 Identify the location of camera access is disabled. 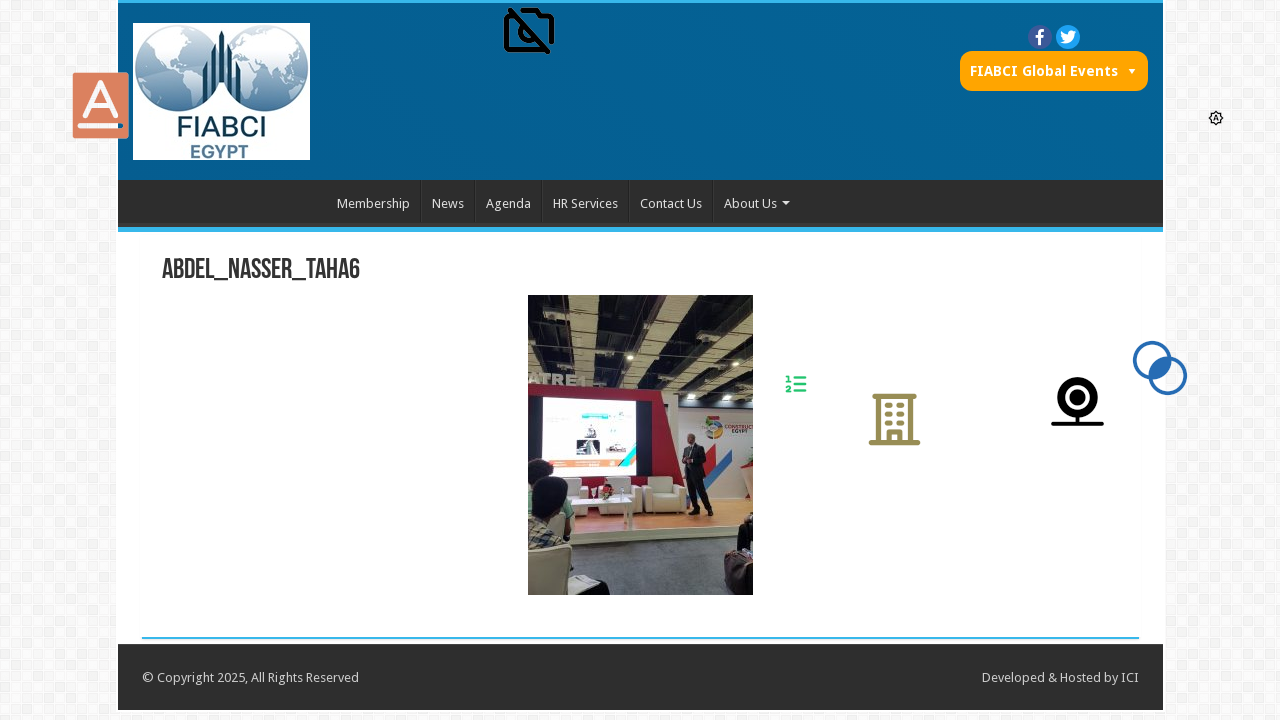
(529, 31).